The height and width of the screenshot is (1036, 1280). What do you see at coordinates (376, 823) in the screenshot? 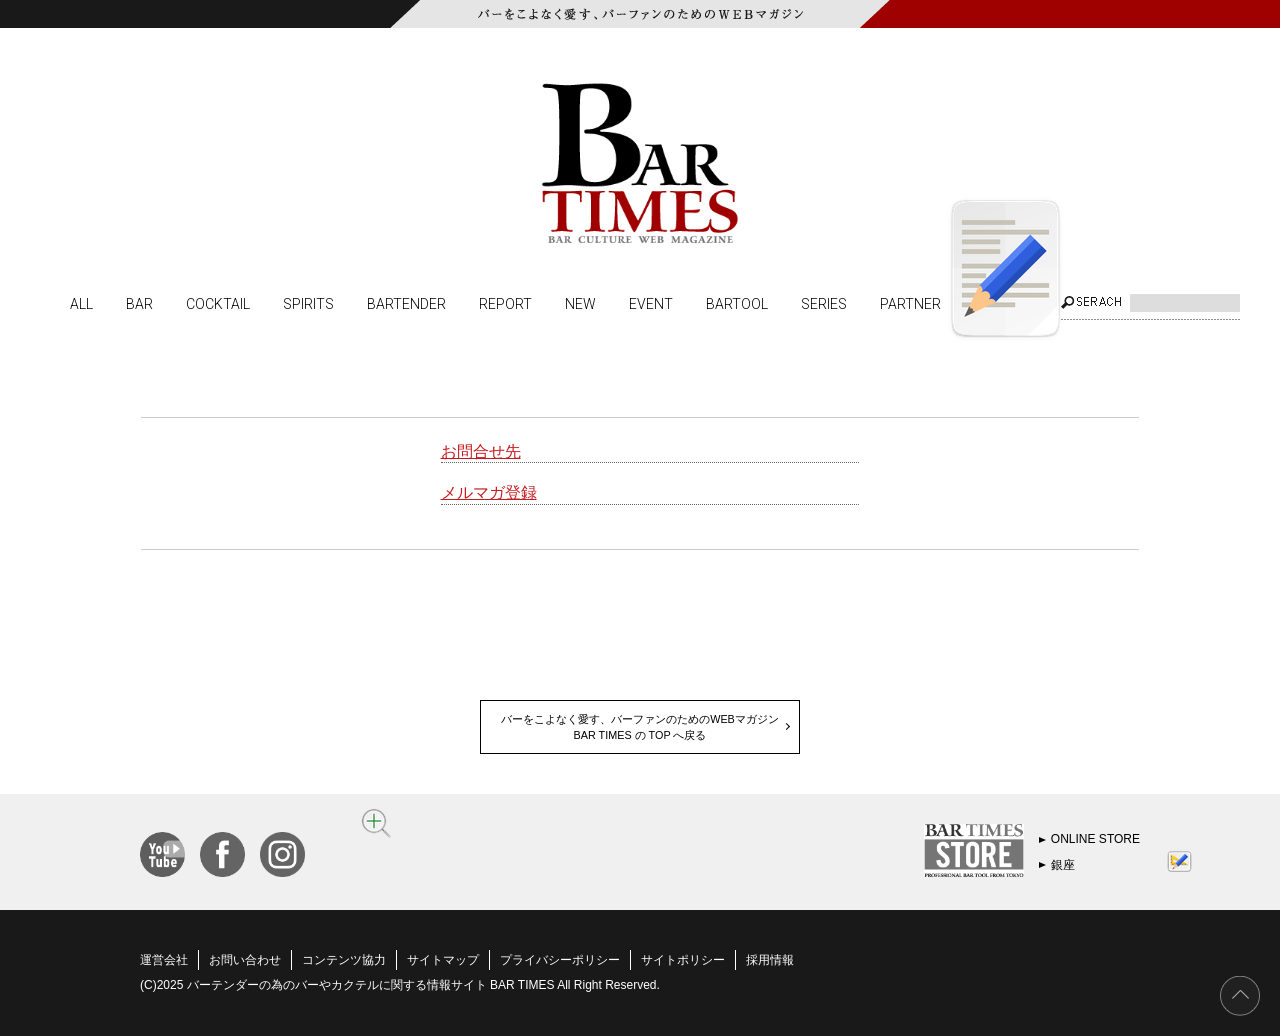
I see `zoom in on the current view` at bounding box center [376, 823].